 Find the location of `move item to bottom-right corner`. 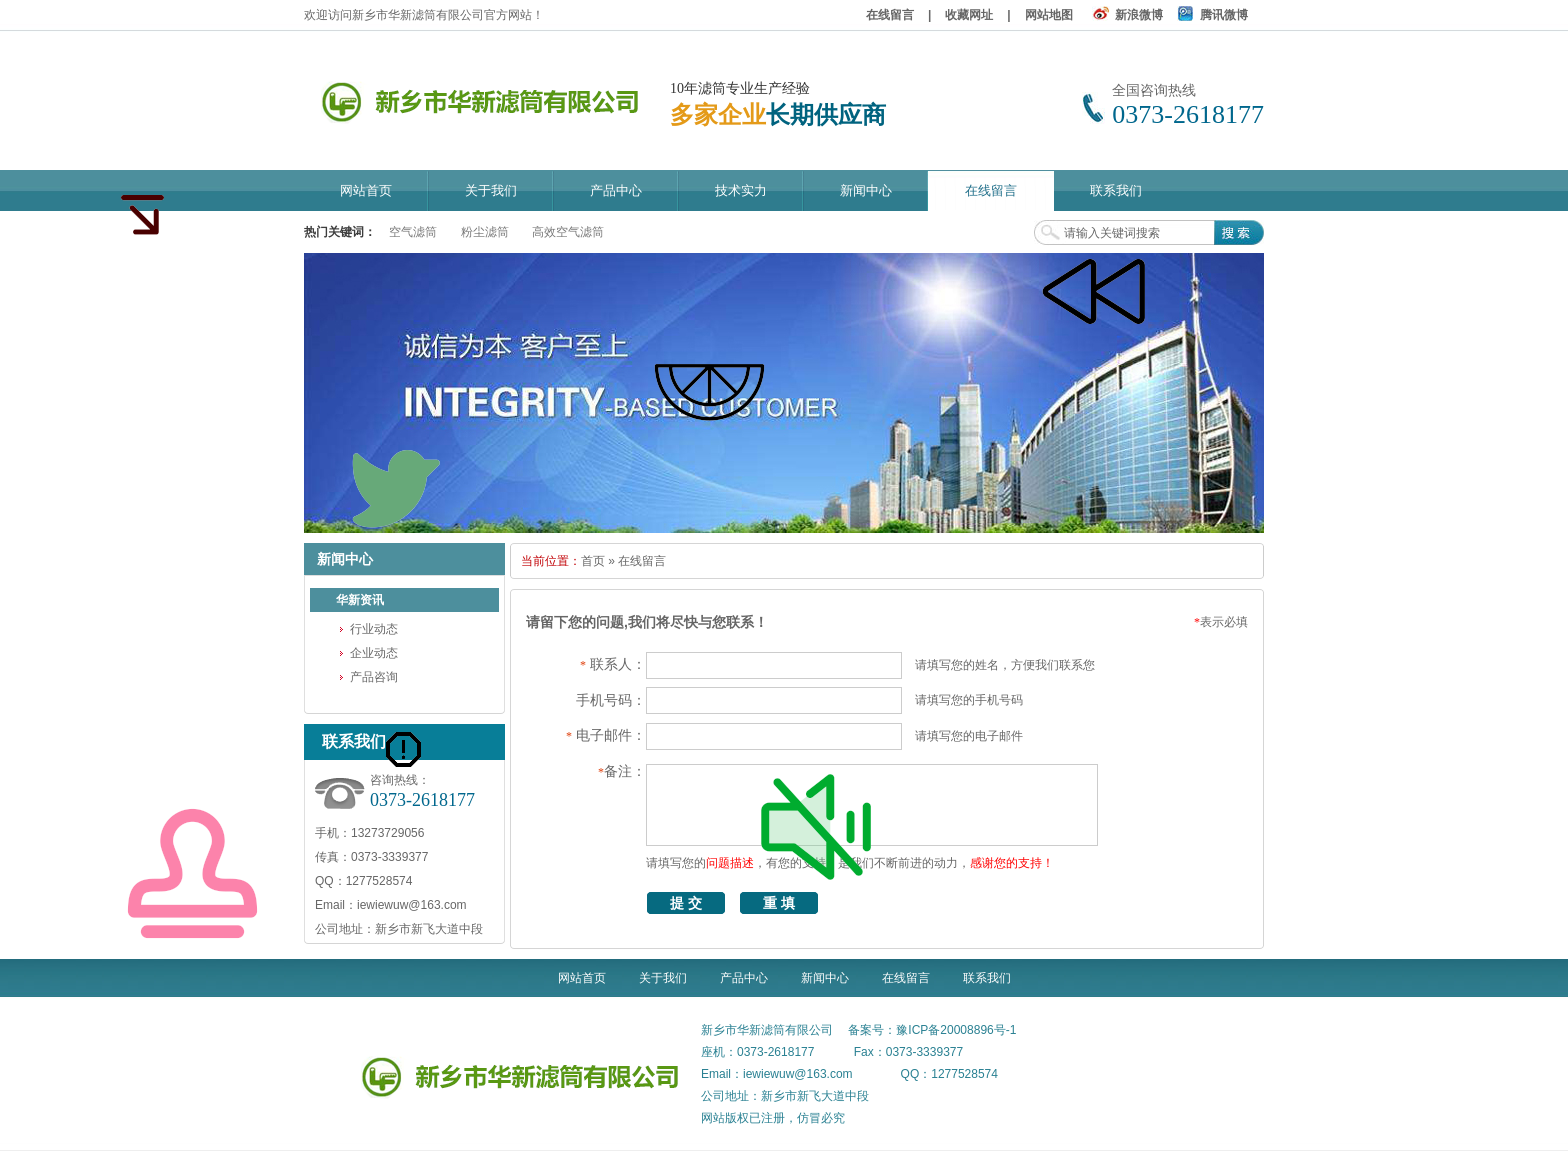

move item to bottom-right corner is located at coordinates (142, 216).